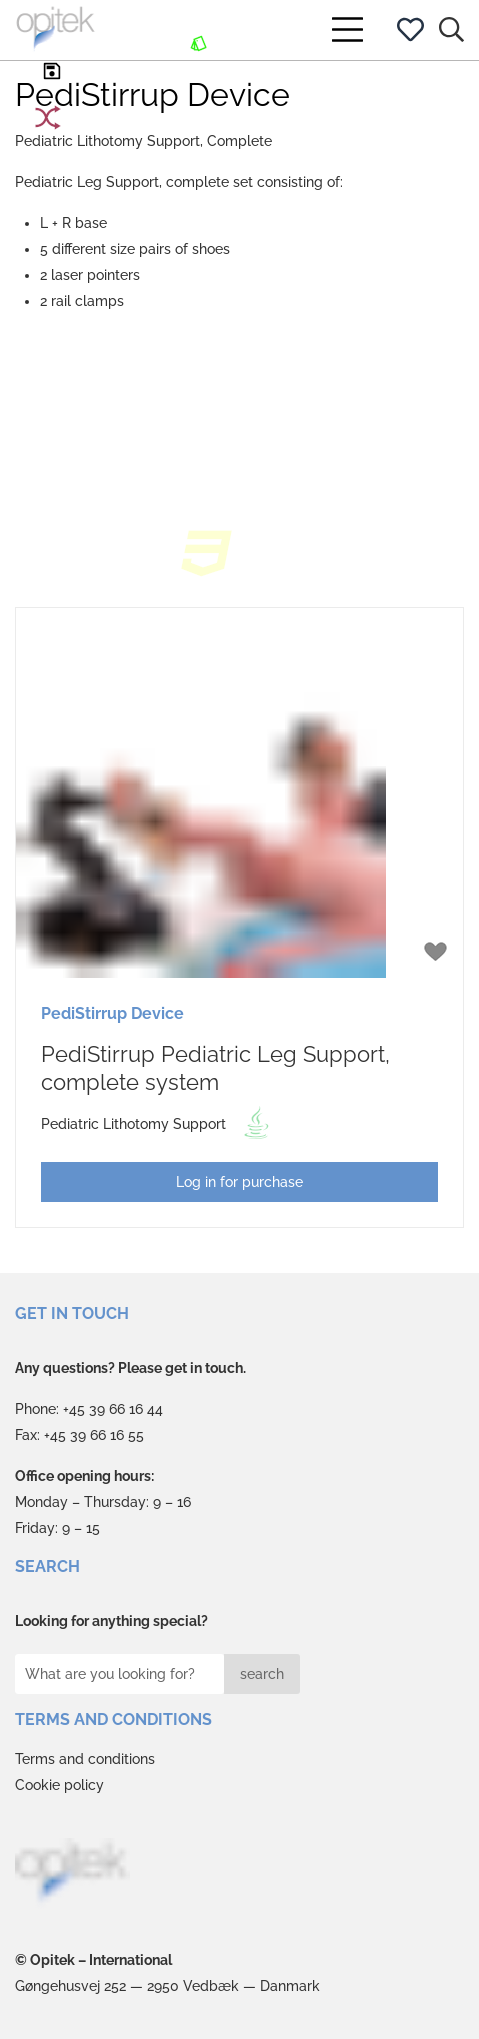 The width and height of the screenshot is (479, 2039). I want to click on CSS3 stylesheet language logo, so click(206, 553).